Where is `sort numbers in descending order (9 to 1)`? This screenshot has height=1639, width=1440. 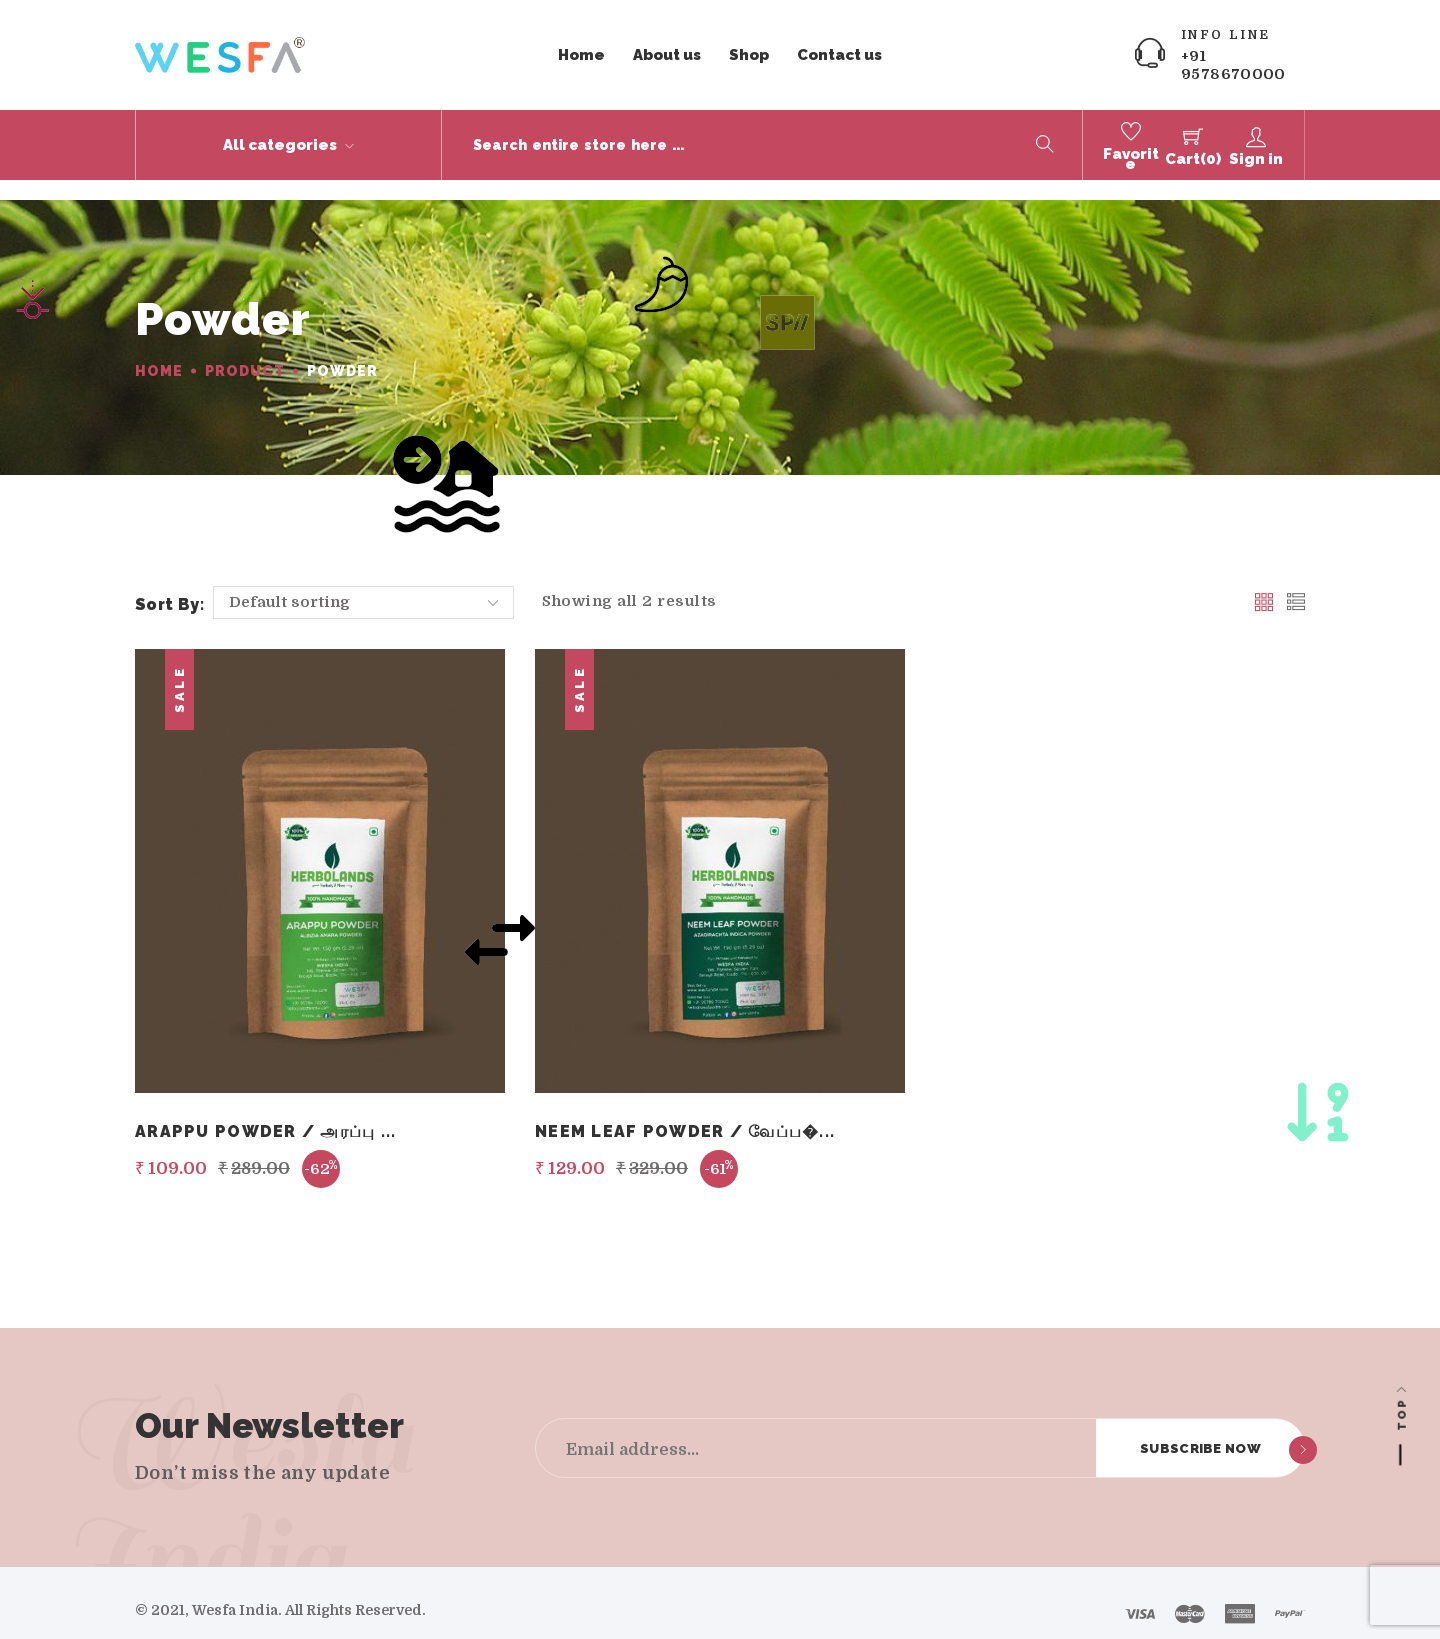 sort numbers in descending order (9 to 1) is located at coordinates (1319, 1112).